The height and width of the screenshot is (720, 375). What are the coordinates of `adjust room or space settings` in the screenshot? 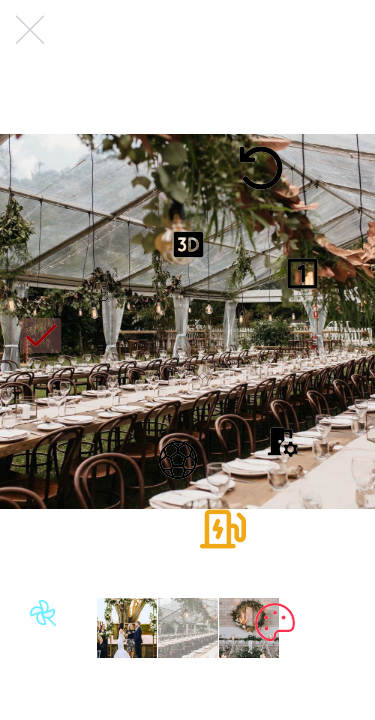 It's located at (281, 441).